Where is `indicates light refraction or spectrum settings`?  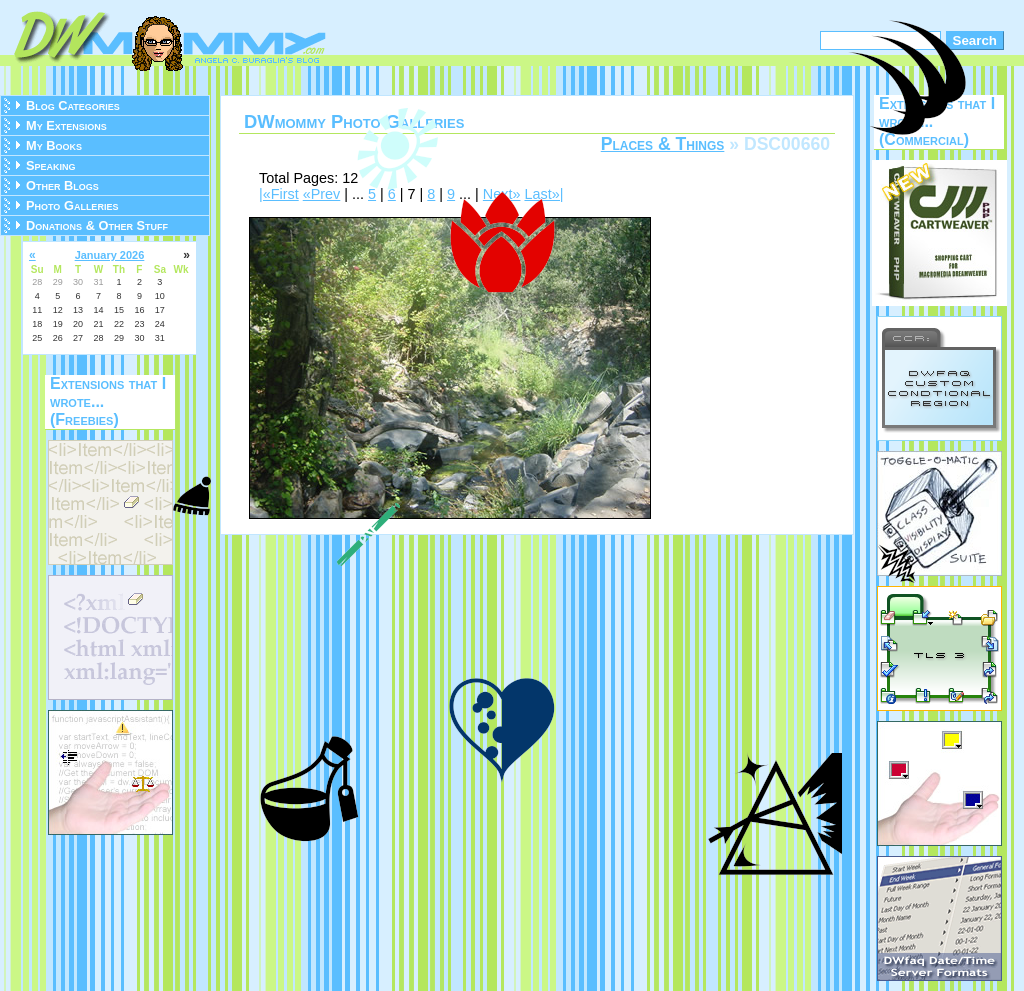 indicates light refraction or spectrum settings is located at coordinates (776, 819).